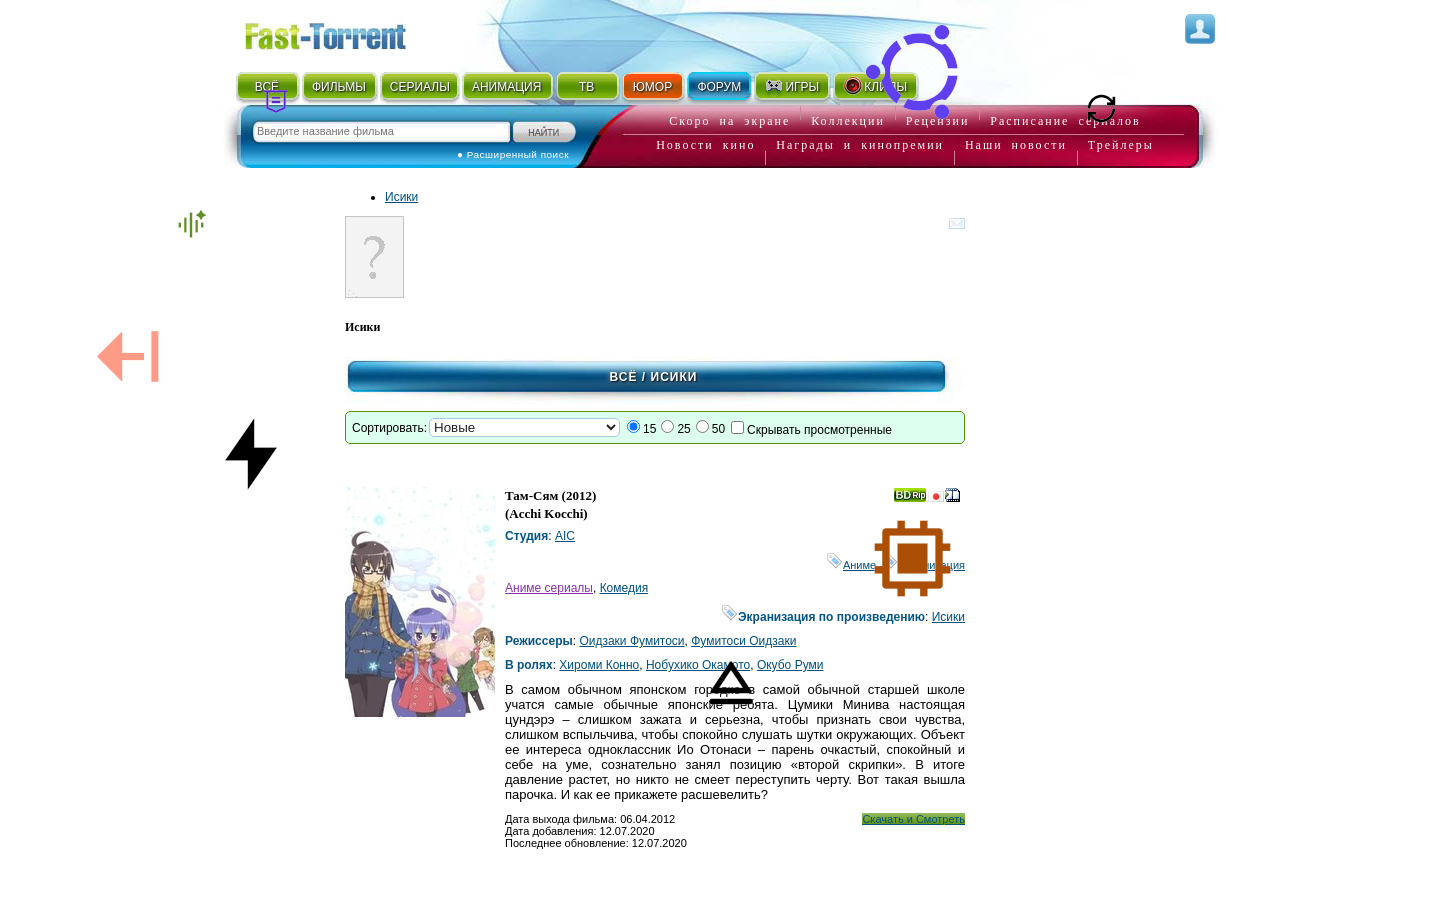 The width and height of the screenshot is (1440, 897). What do you see at coordinates (912, 558) in the screenshot?
I see `view CPU or processor information` at bounding box center [912, 558].